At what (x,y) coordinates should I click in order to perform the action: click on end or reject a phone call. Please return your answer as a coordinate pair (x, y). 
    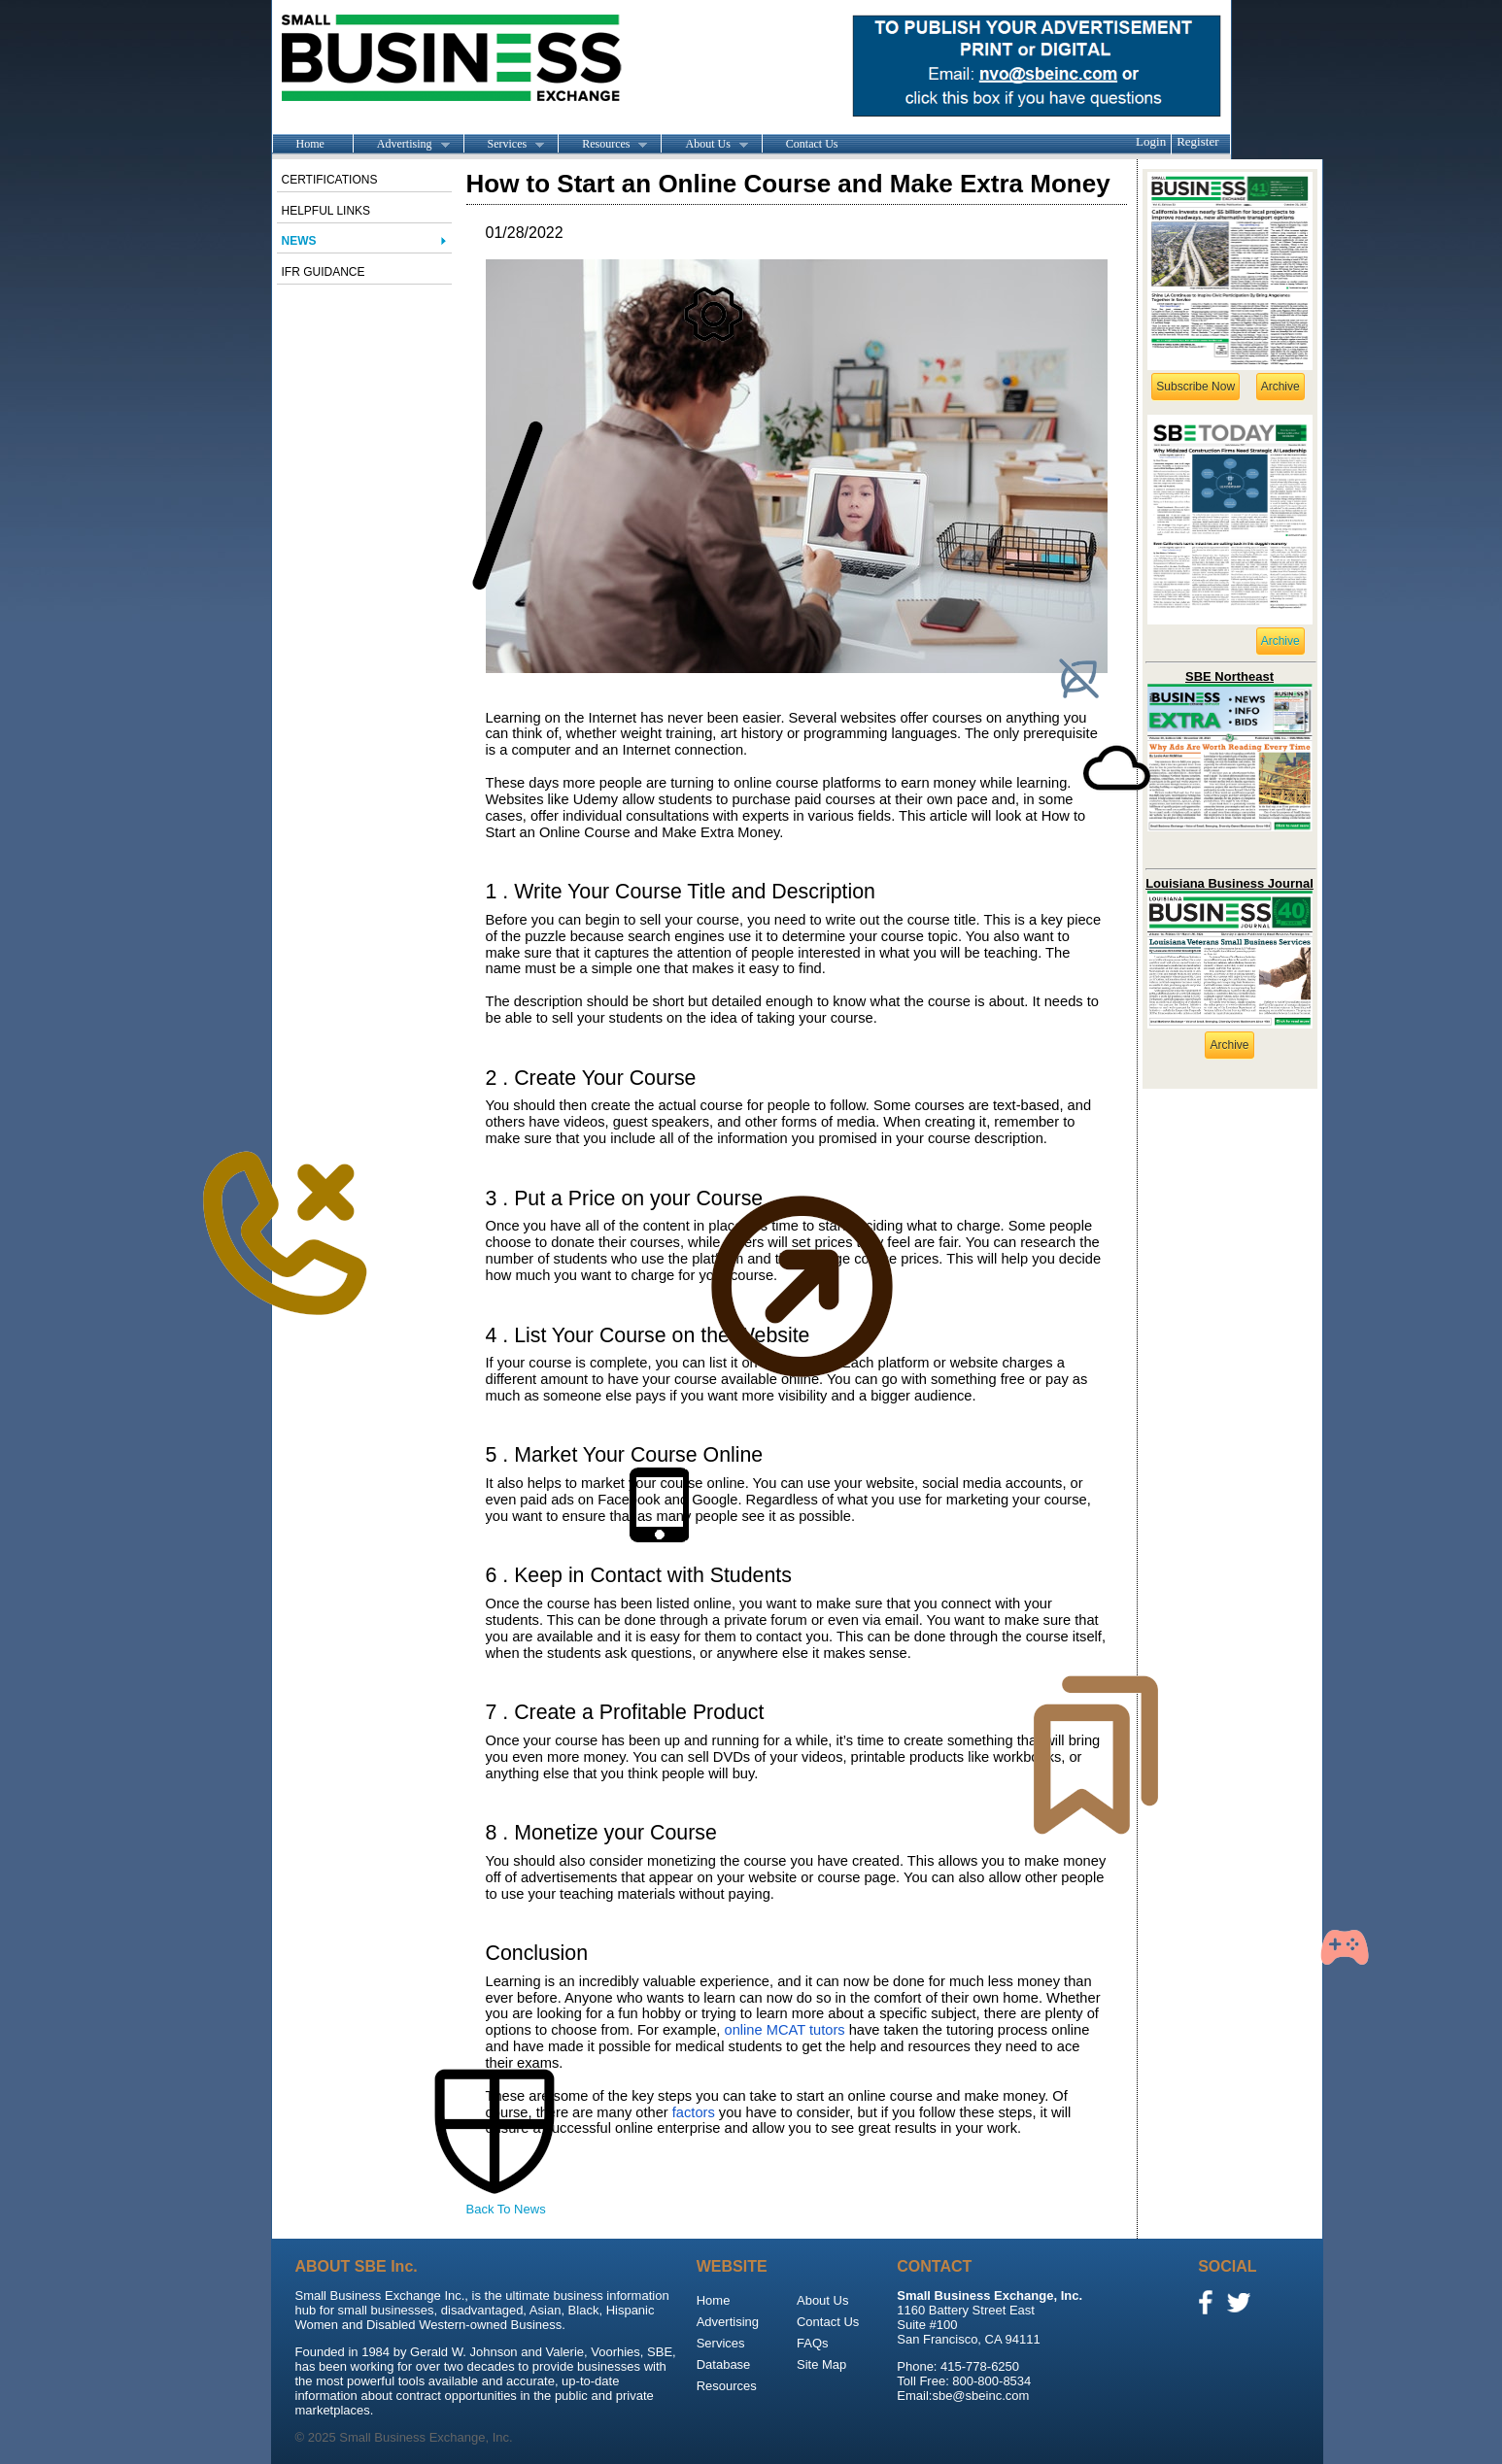
    Looking at the image, I should click on (288, 1230).